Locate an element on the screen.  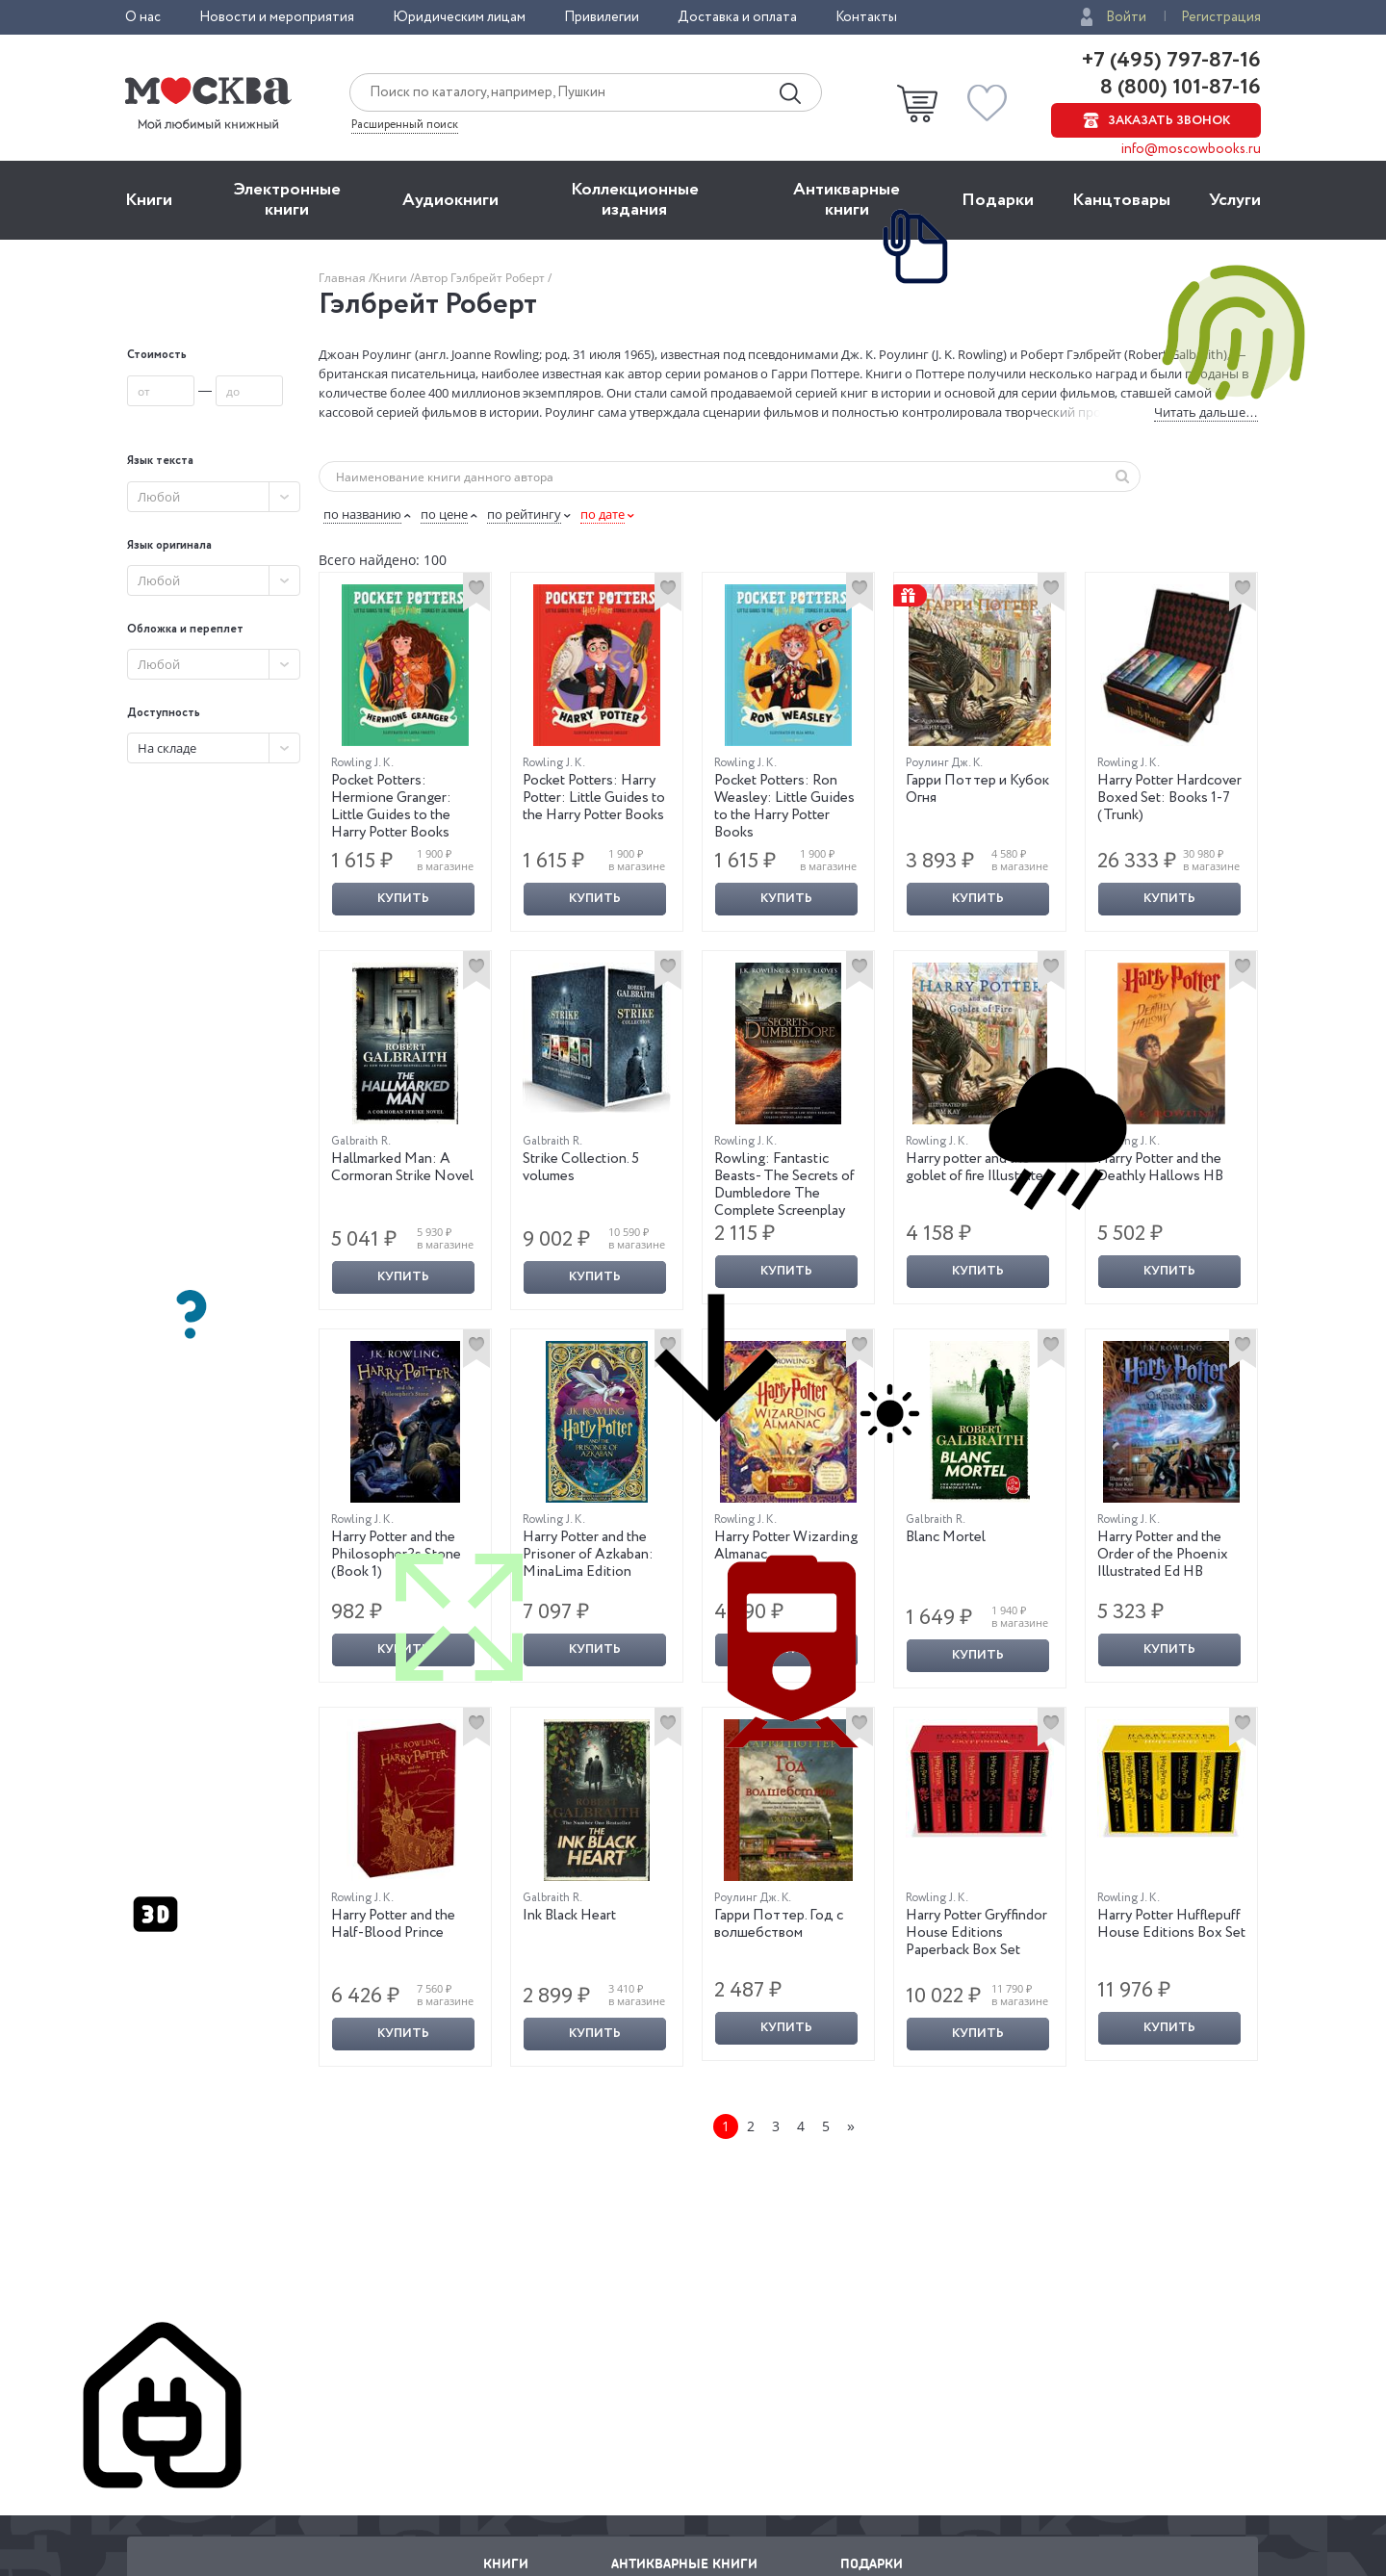
authenticate with fingerprint is located at coordinates (1236, 333).